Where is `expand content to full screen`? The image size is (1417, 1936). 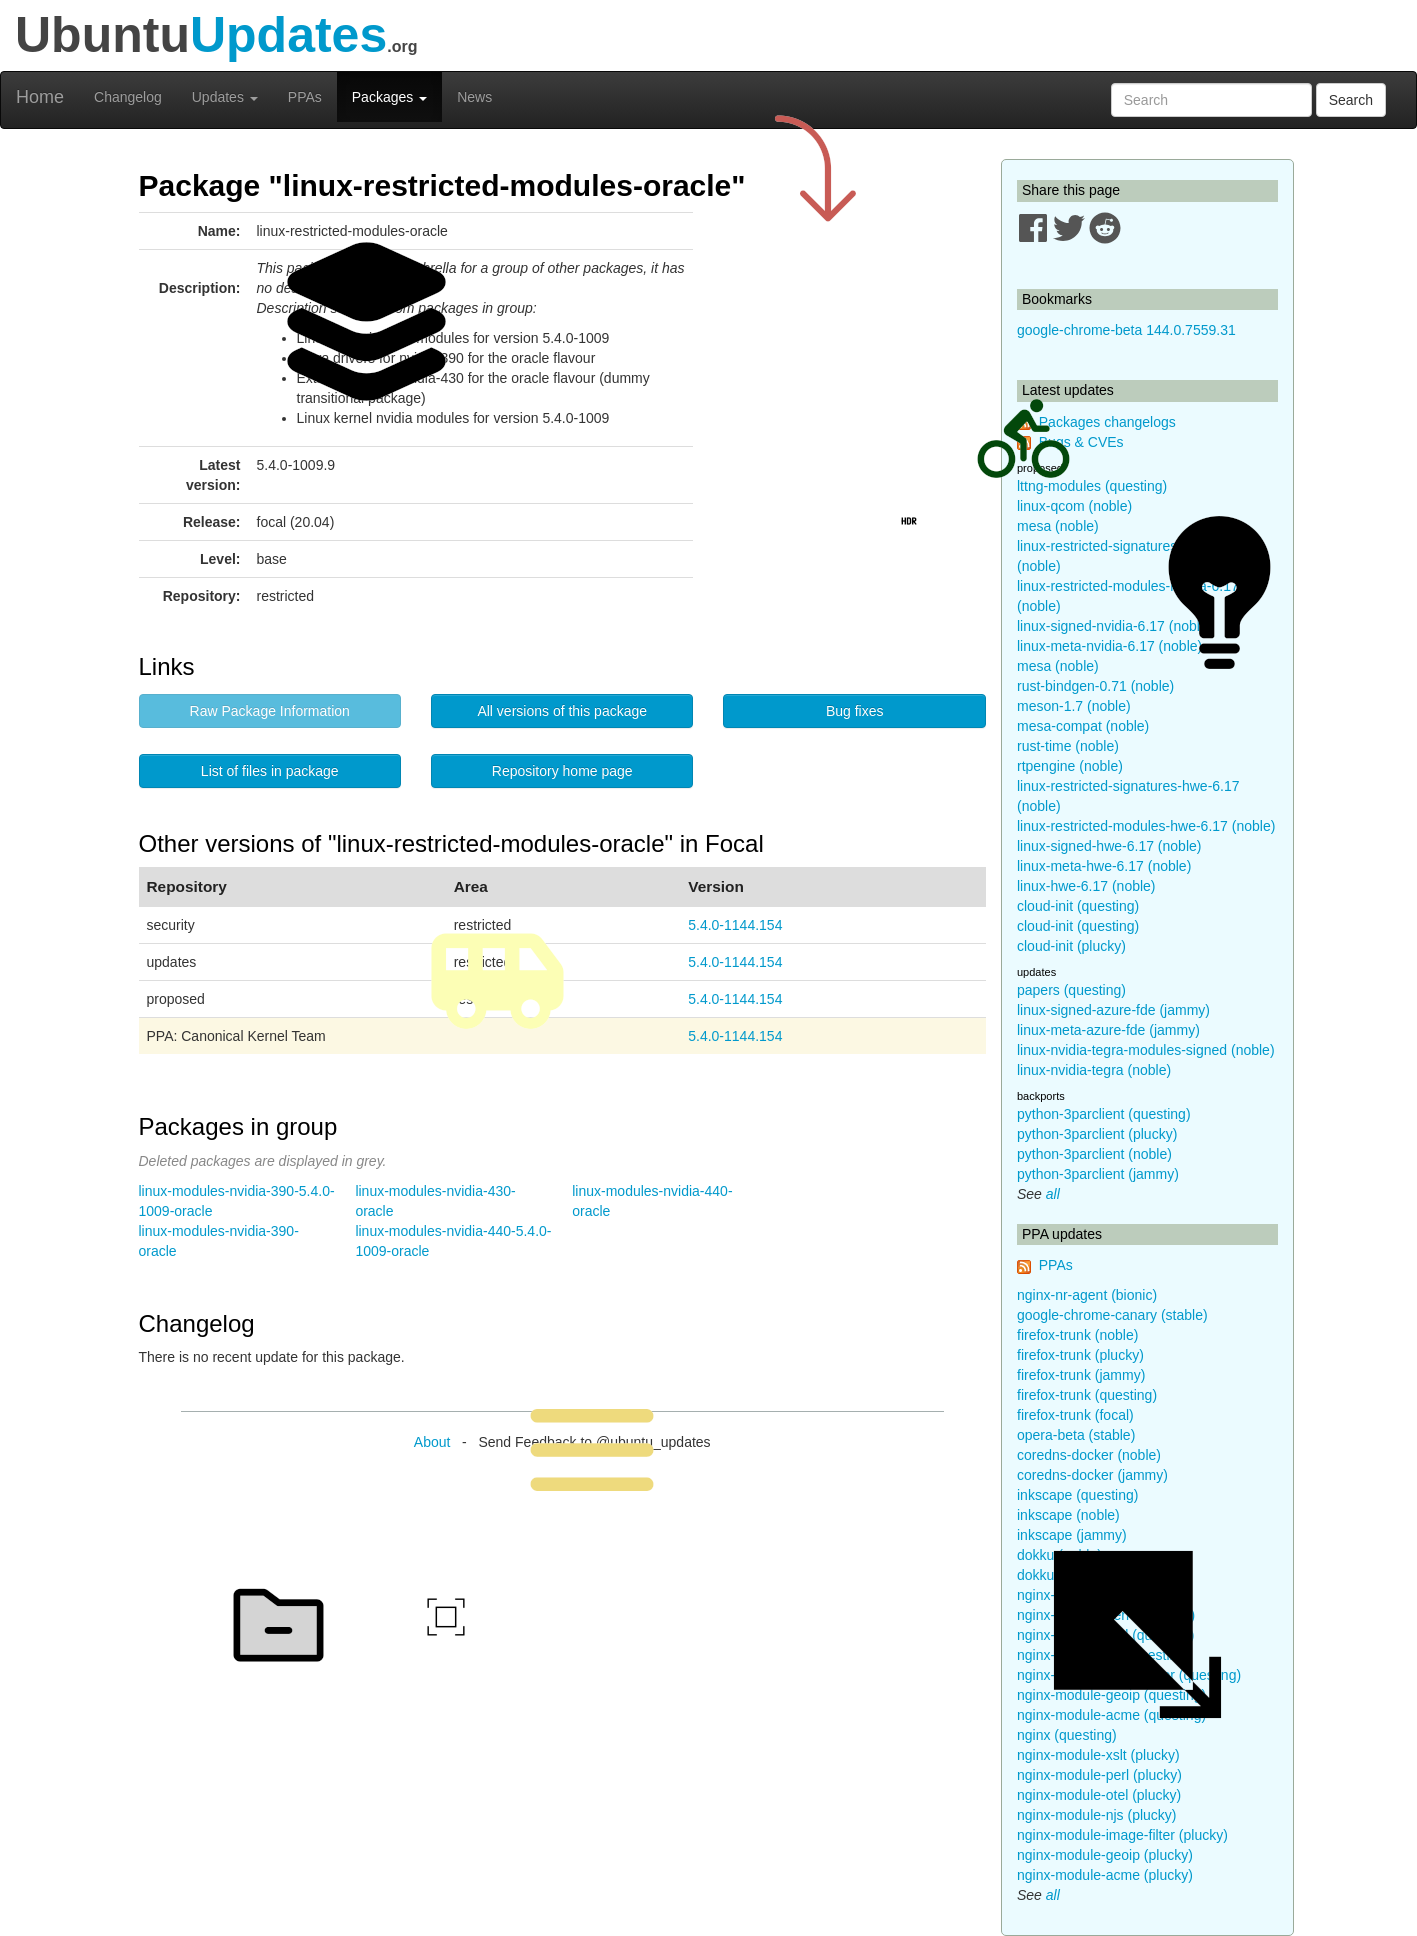 expand content to full screen is located at coordinates (1137, 1634).